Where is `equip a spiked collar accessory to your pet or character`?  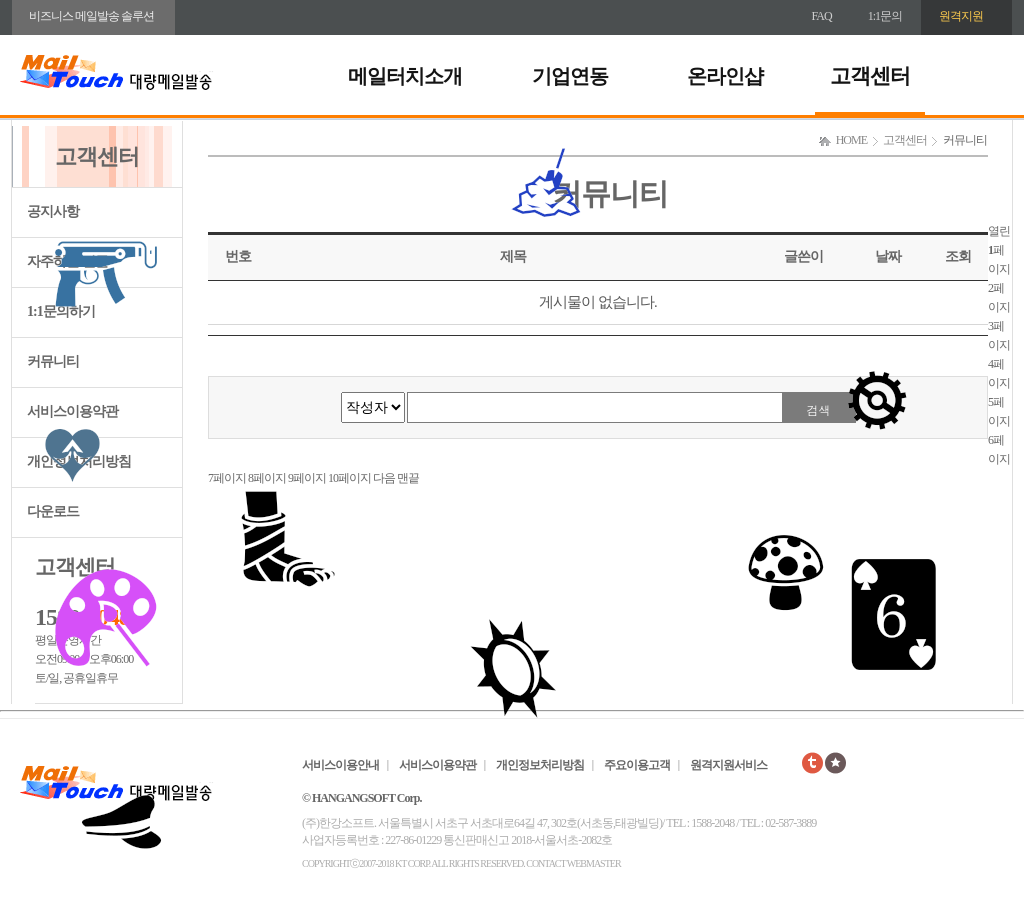
equip a spiked collar accessory to your pet or character is located at coordinates (513, 668).